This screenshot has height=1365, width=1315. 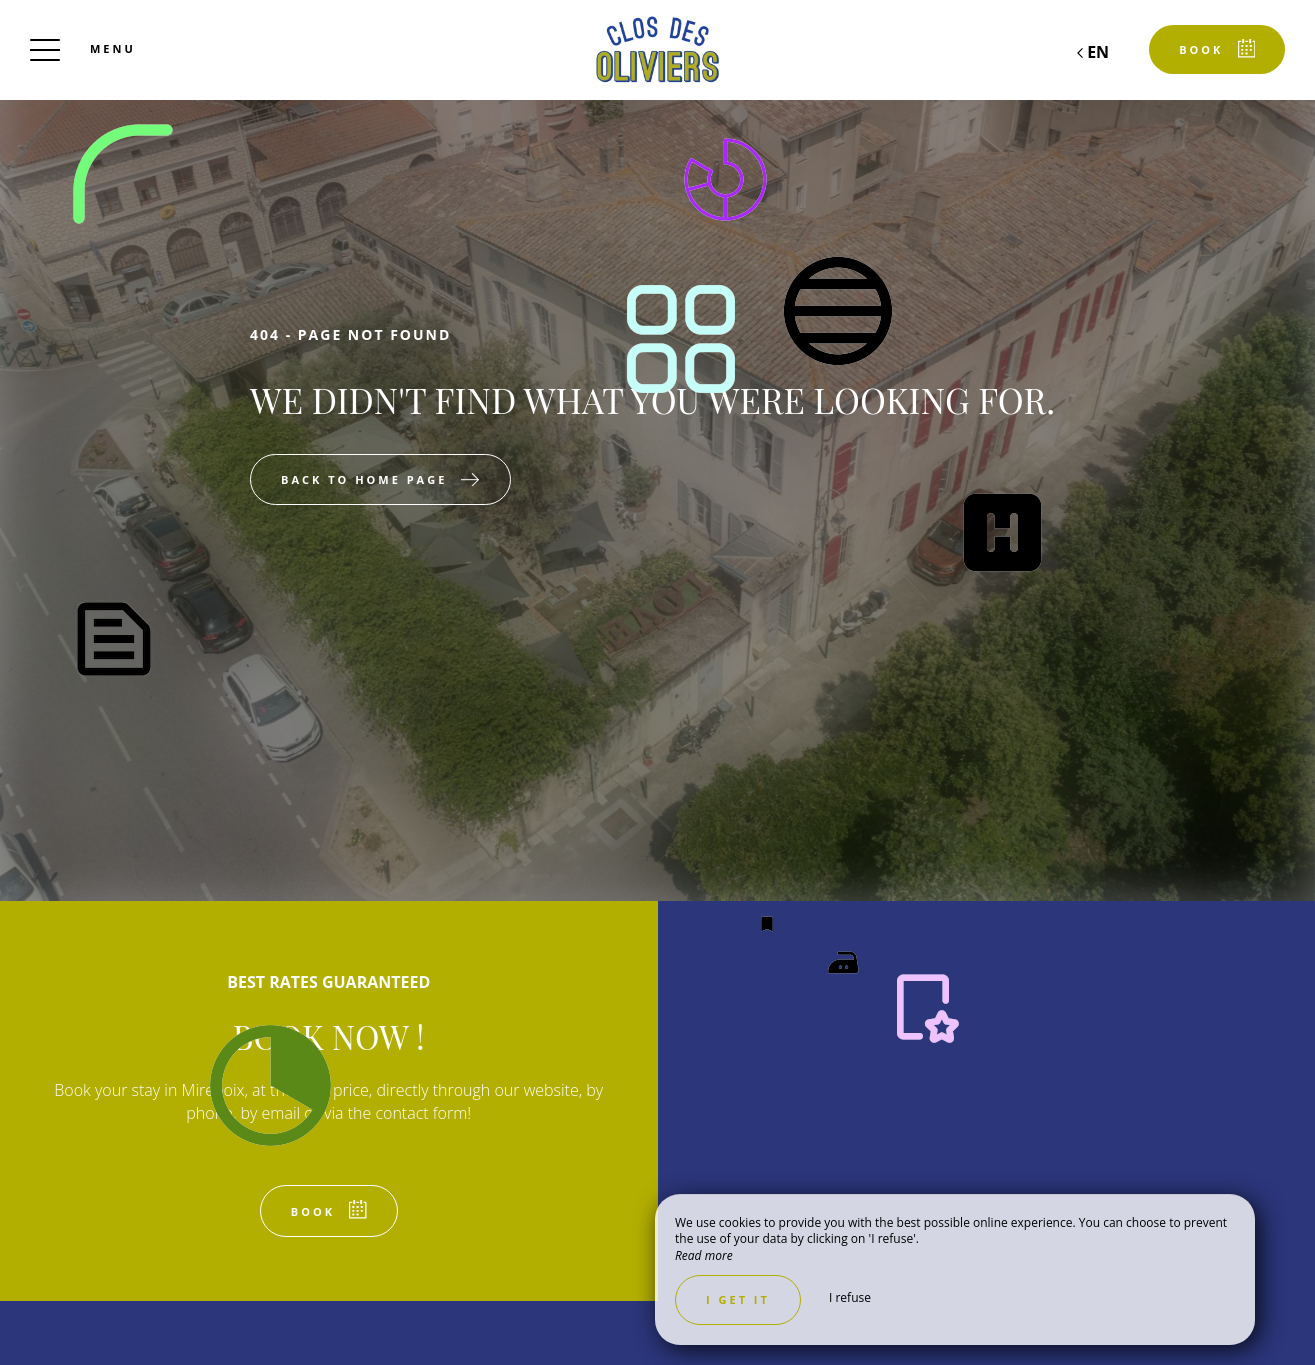 I want to click on mark tablet as favorite device, so click(x=923, y=1007).